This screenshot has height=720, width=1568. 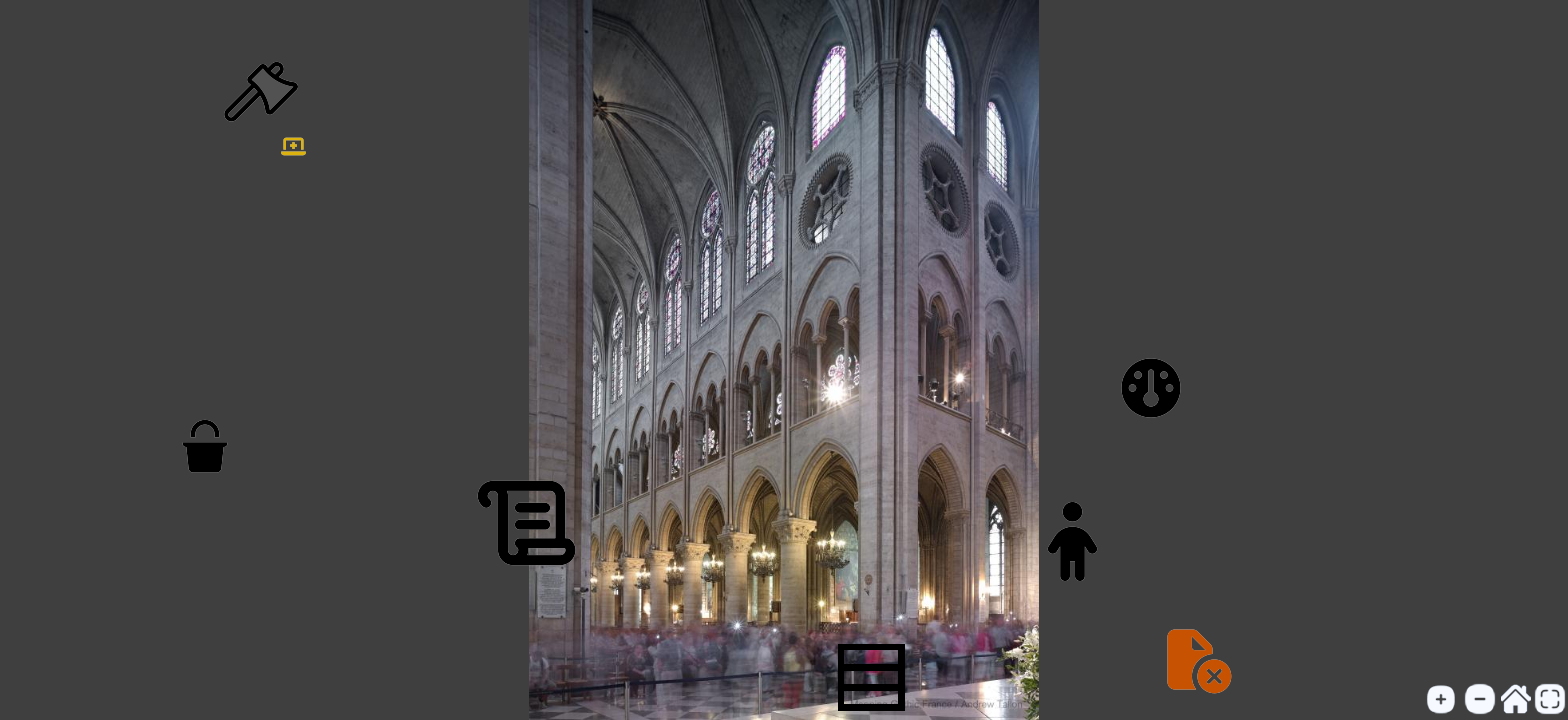 What do you see at coordinates (530, 523) in the screenshot?
I see `view terms and conditions or legal documents` at bounding box center [530, 523].